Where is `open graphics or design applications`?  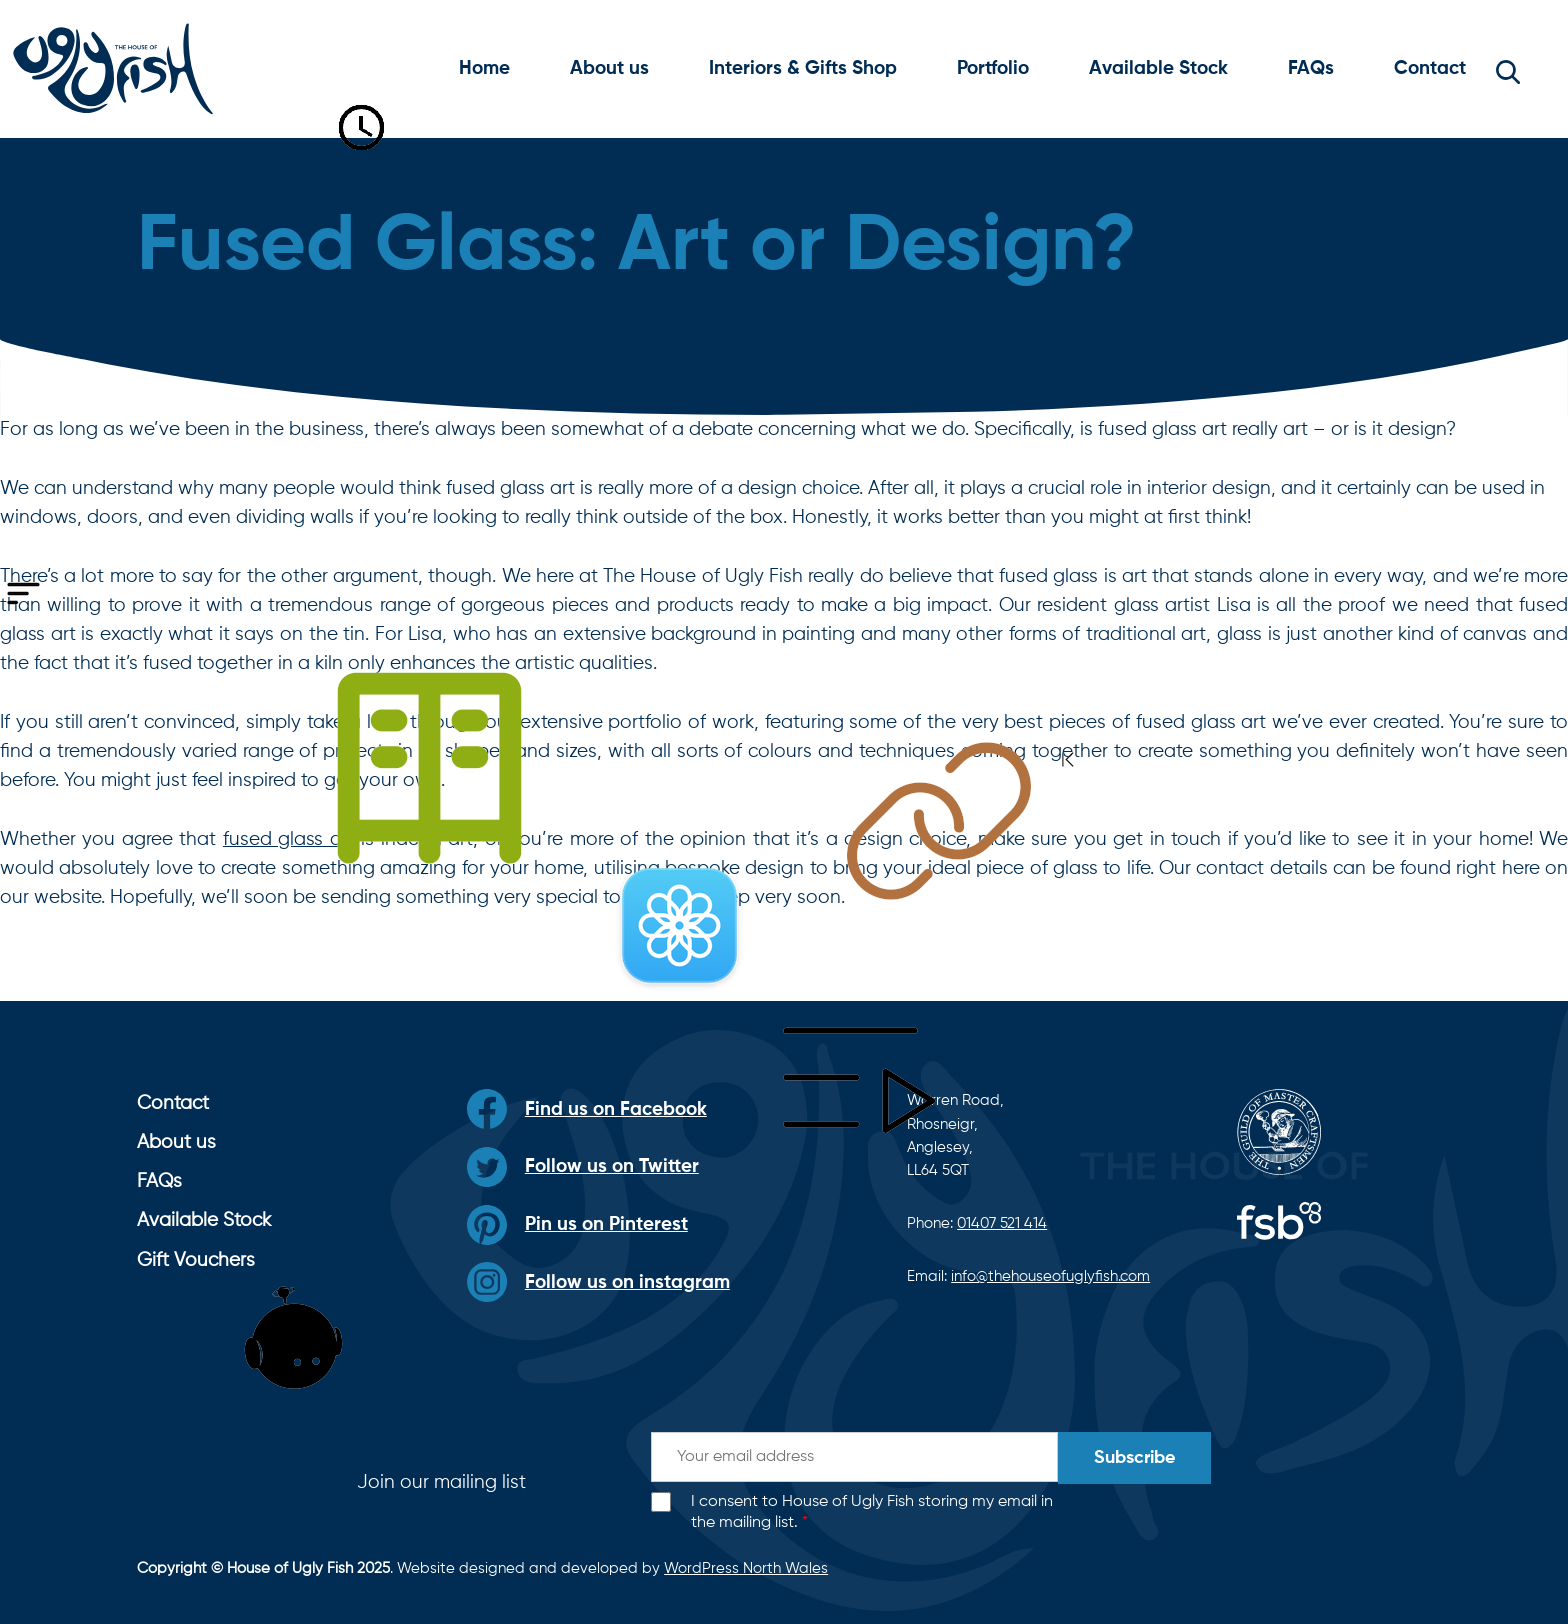 open graphics or design applications is located at coordinates (679, 925).